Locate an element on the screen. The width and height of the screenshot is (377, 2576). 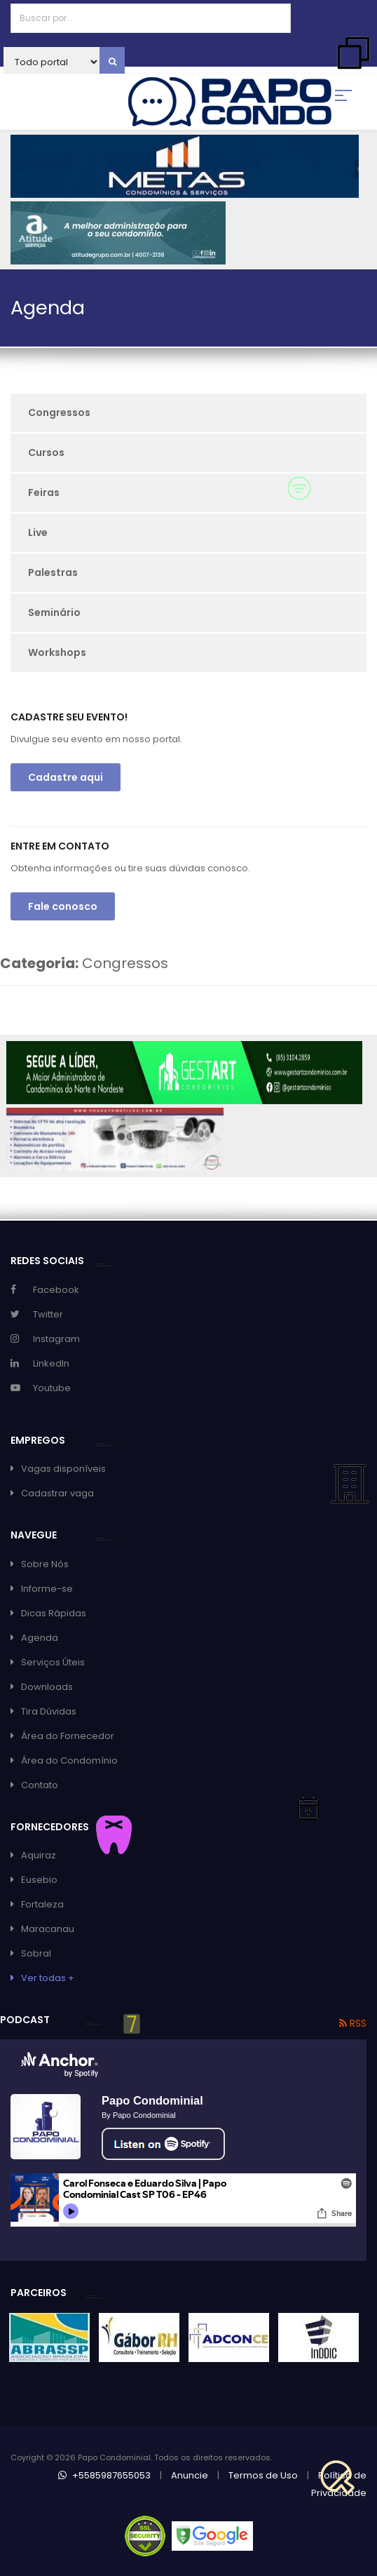
view company or business profile is located at coordinates (350, 1484).